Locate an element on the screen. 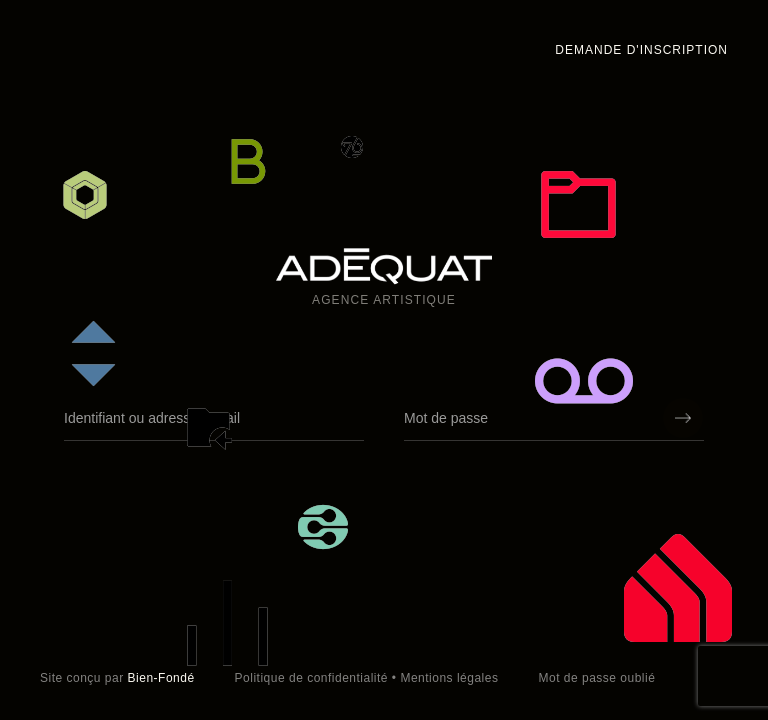 The width and height of the screenshot is (768, 720). connect to dlna-enabled devices for media streaming is located at coordinates (323, 527).